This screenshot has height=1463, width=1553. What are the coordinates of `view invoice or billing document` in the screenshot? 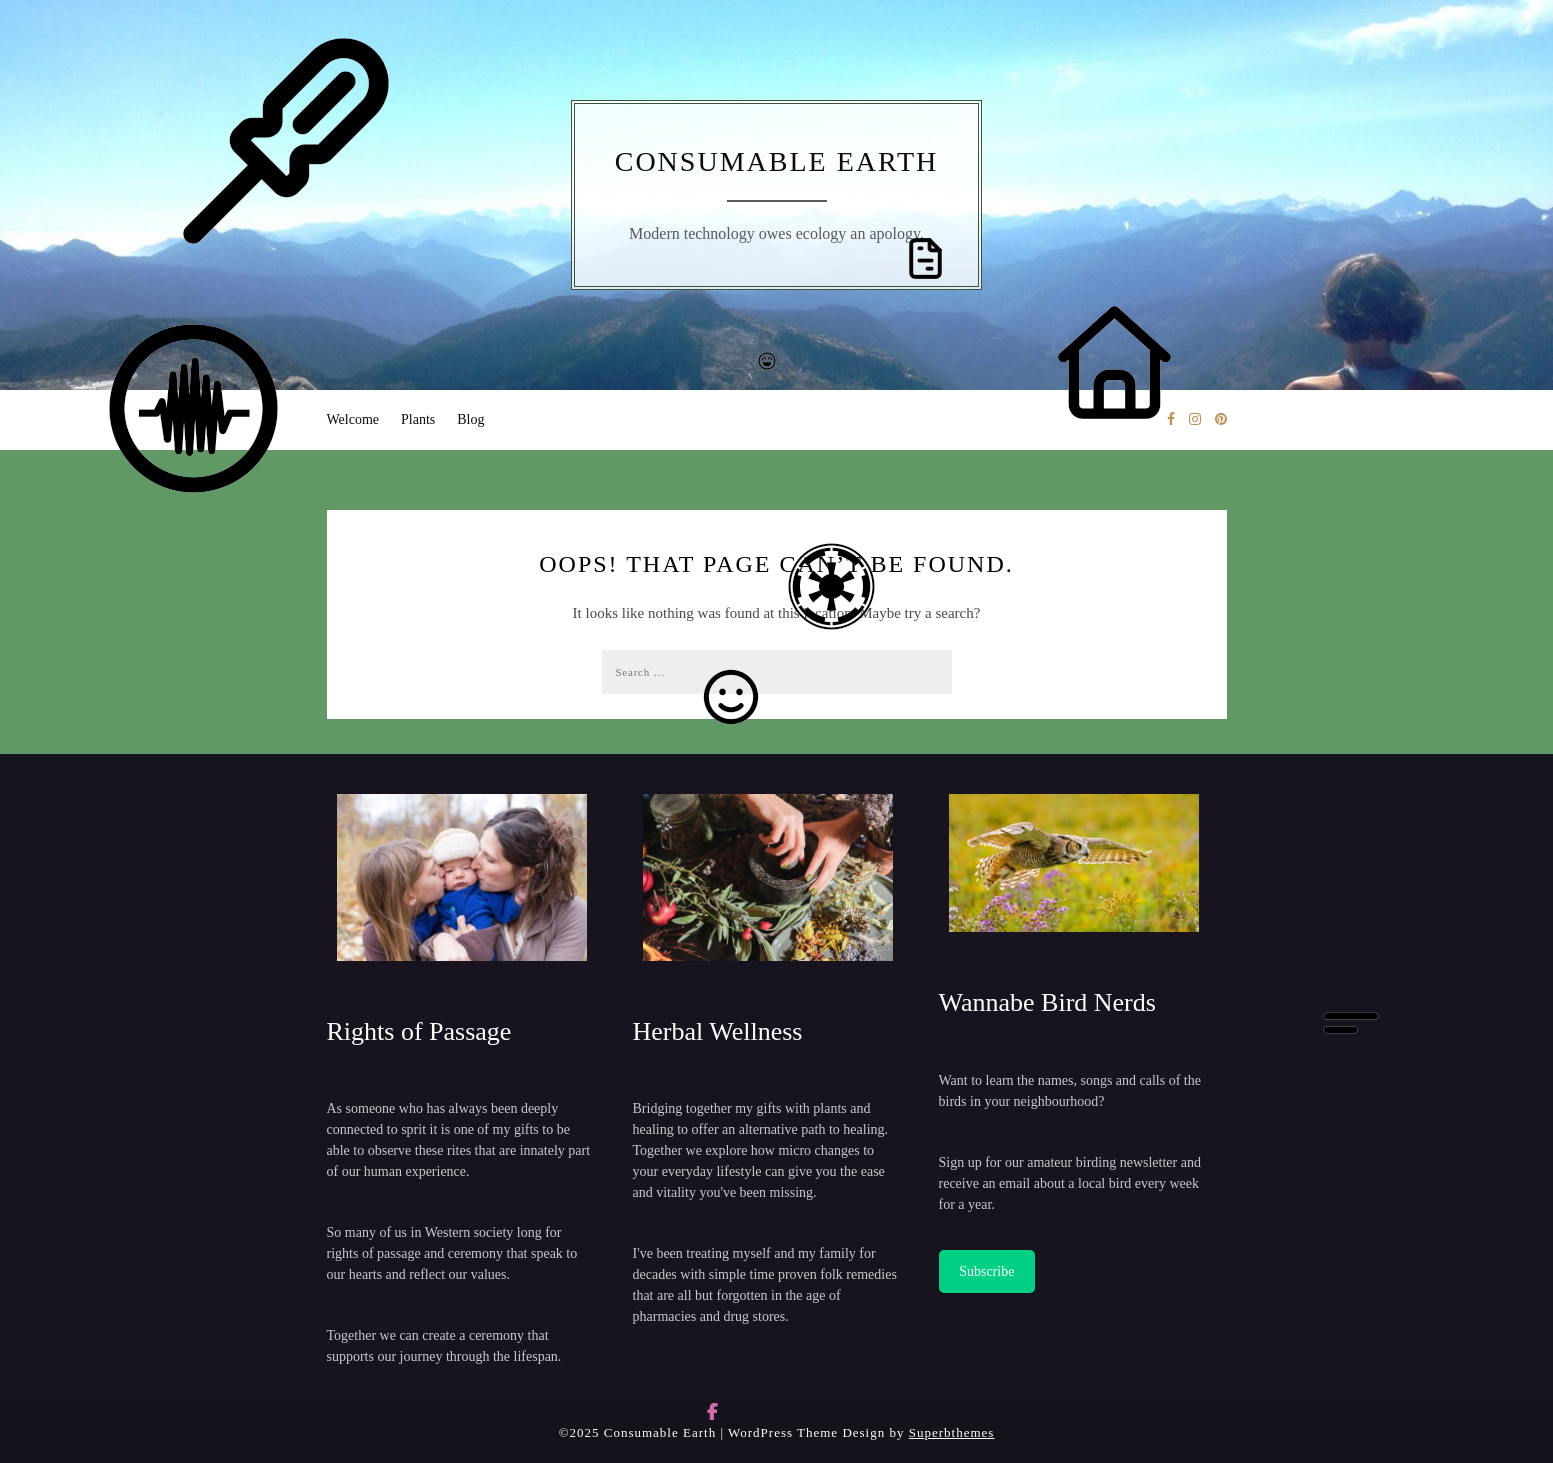 It's located at (925, 258).